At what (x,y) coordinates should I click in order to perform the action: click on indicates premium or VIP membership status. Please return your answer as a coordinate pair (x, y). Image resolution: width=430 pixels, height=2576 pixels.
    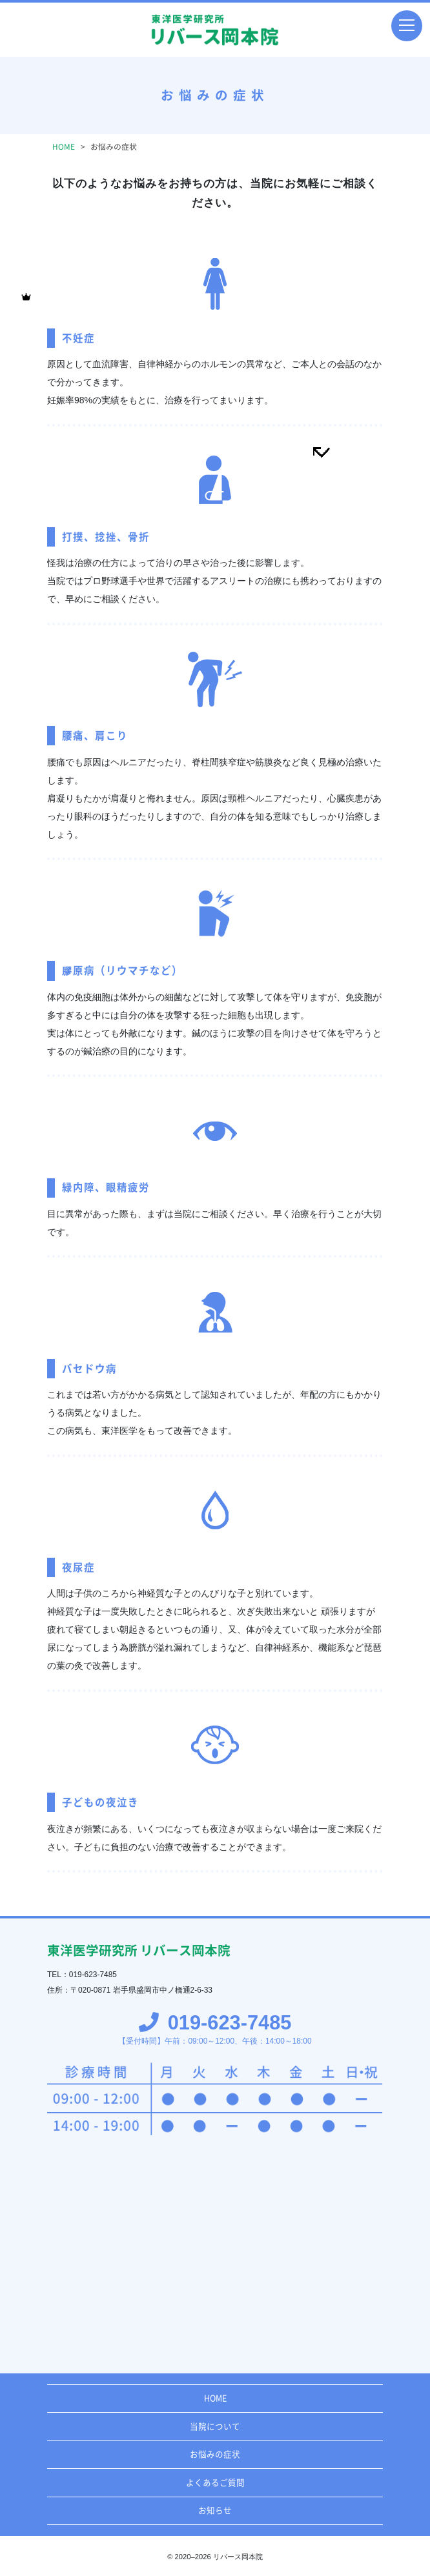
    Looking at the image, I should click on (26, 297).